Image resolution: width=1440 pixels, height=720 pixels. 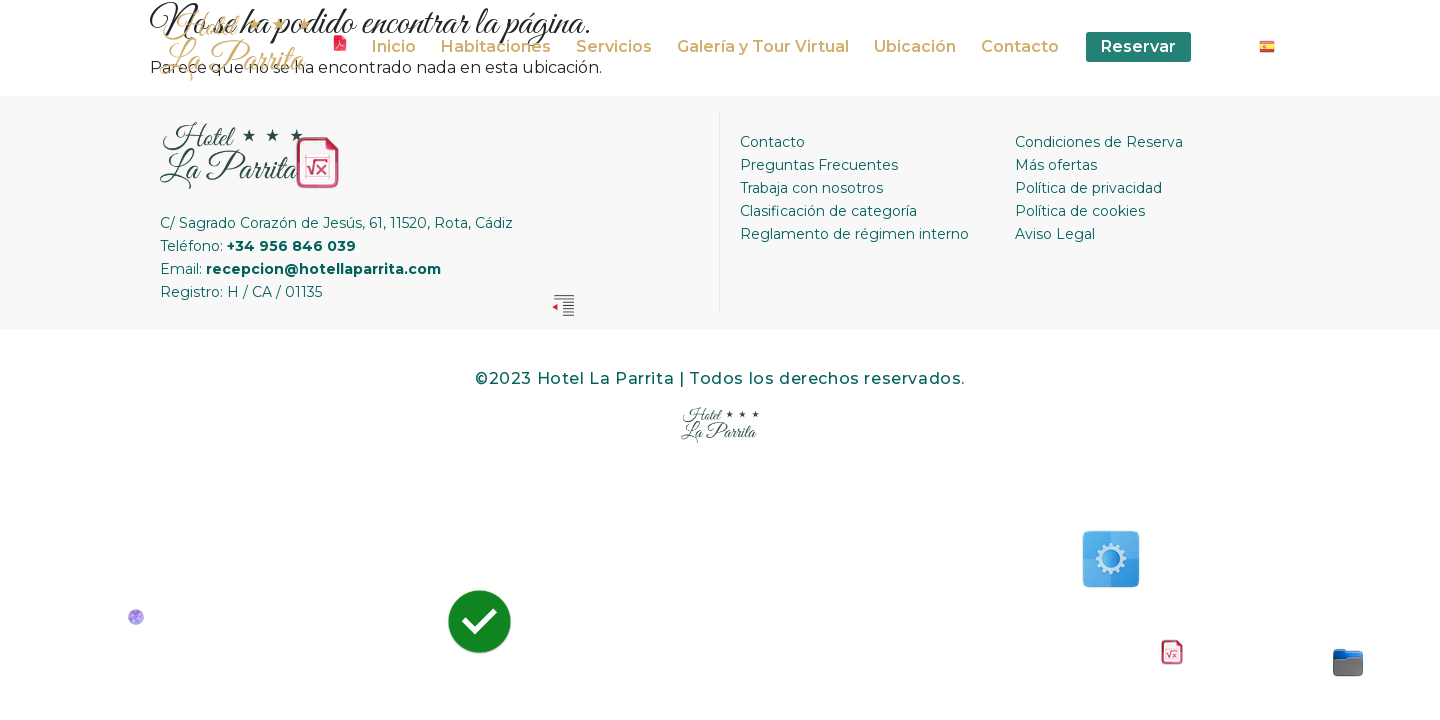 I want to click on decrease text indentation, so click(x=563, y=306).